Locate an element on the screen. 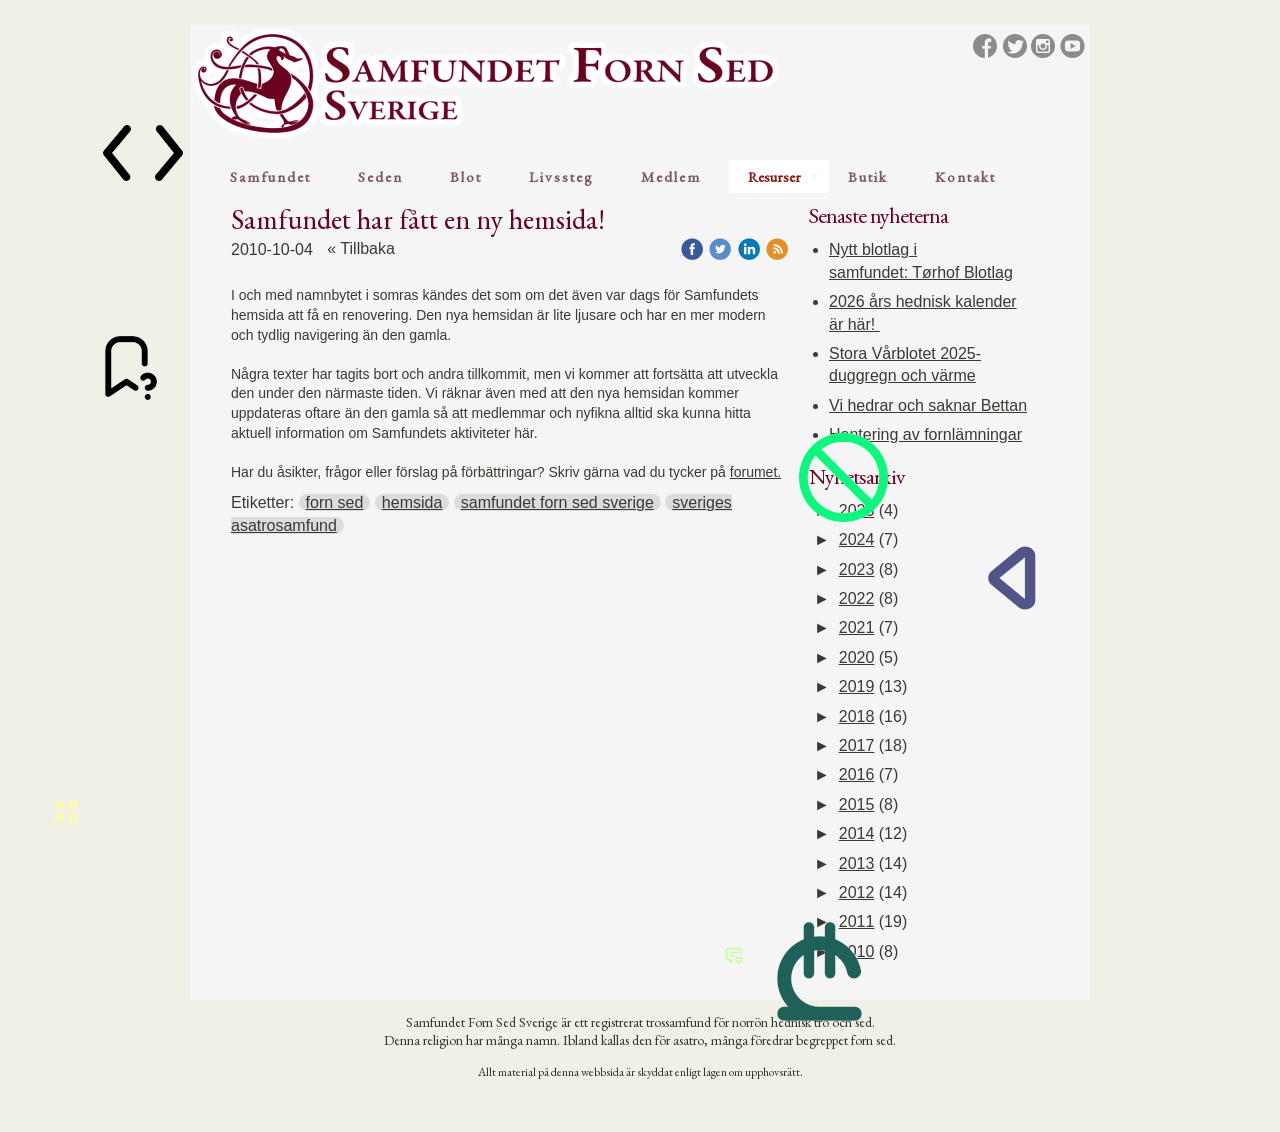 This screenshot has width=1280, height=1132. minimize or collapse a window is located at coordinates (66, 811).